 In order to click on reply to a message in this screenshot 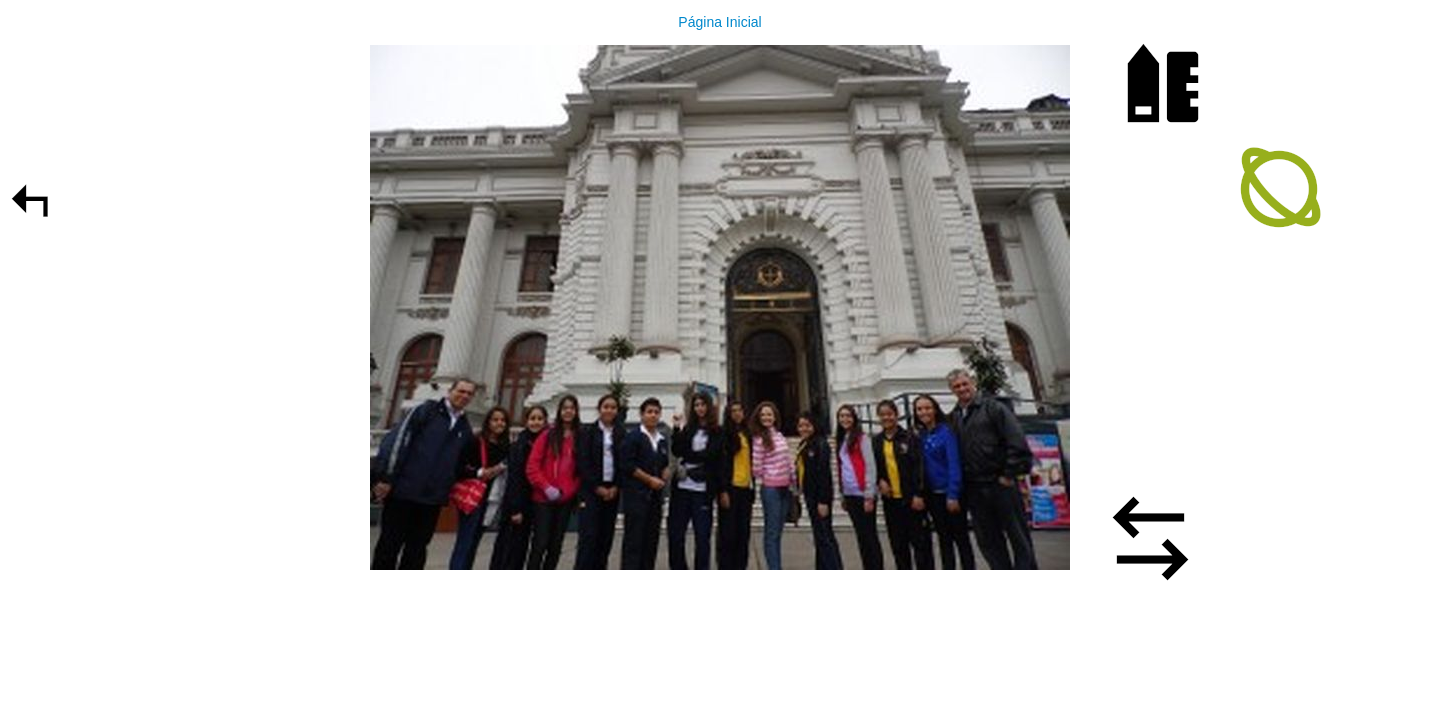, I will do `click(32, 201)`.